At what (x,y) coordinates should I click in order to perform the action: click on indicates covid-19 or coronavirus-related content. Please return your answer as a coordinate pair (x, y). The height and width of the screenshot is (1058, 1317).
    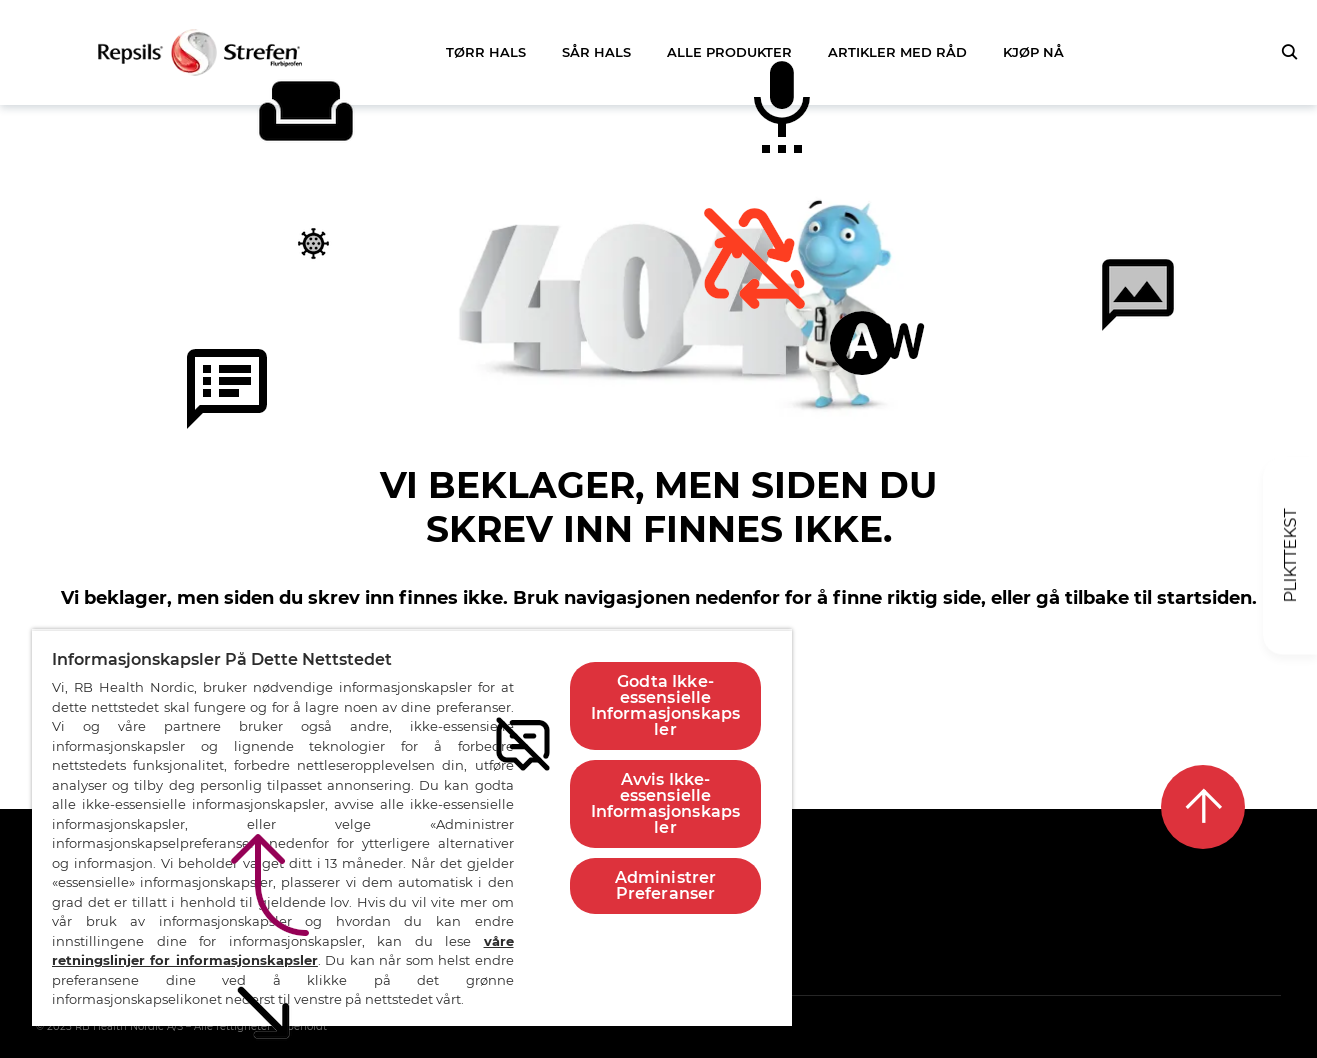
    Looking at the image, I should click on (313, 243).